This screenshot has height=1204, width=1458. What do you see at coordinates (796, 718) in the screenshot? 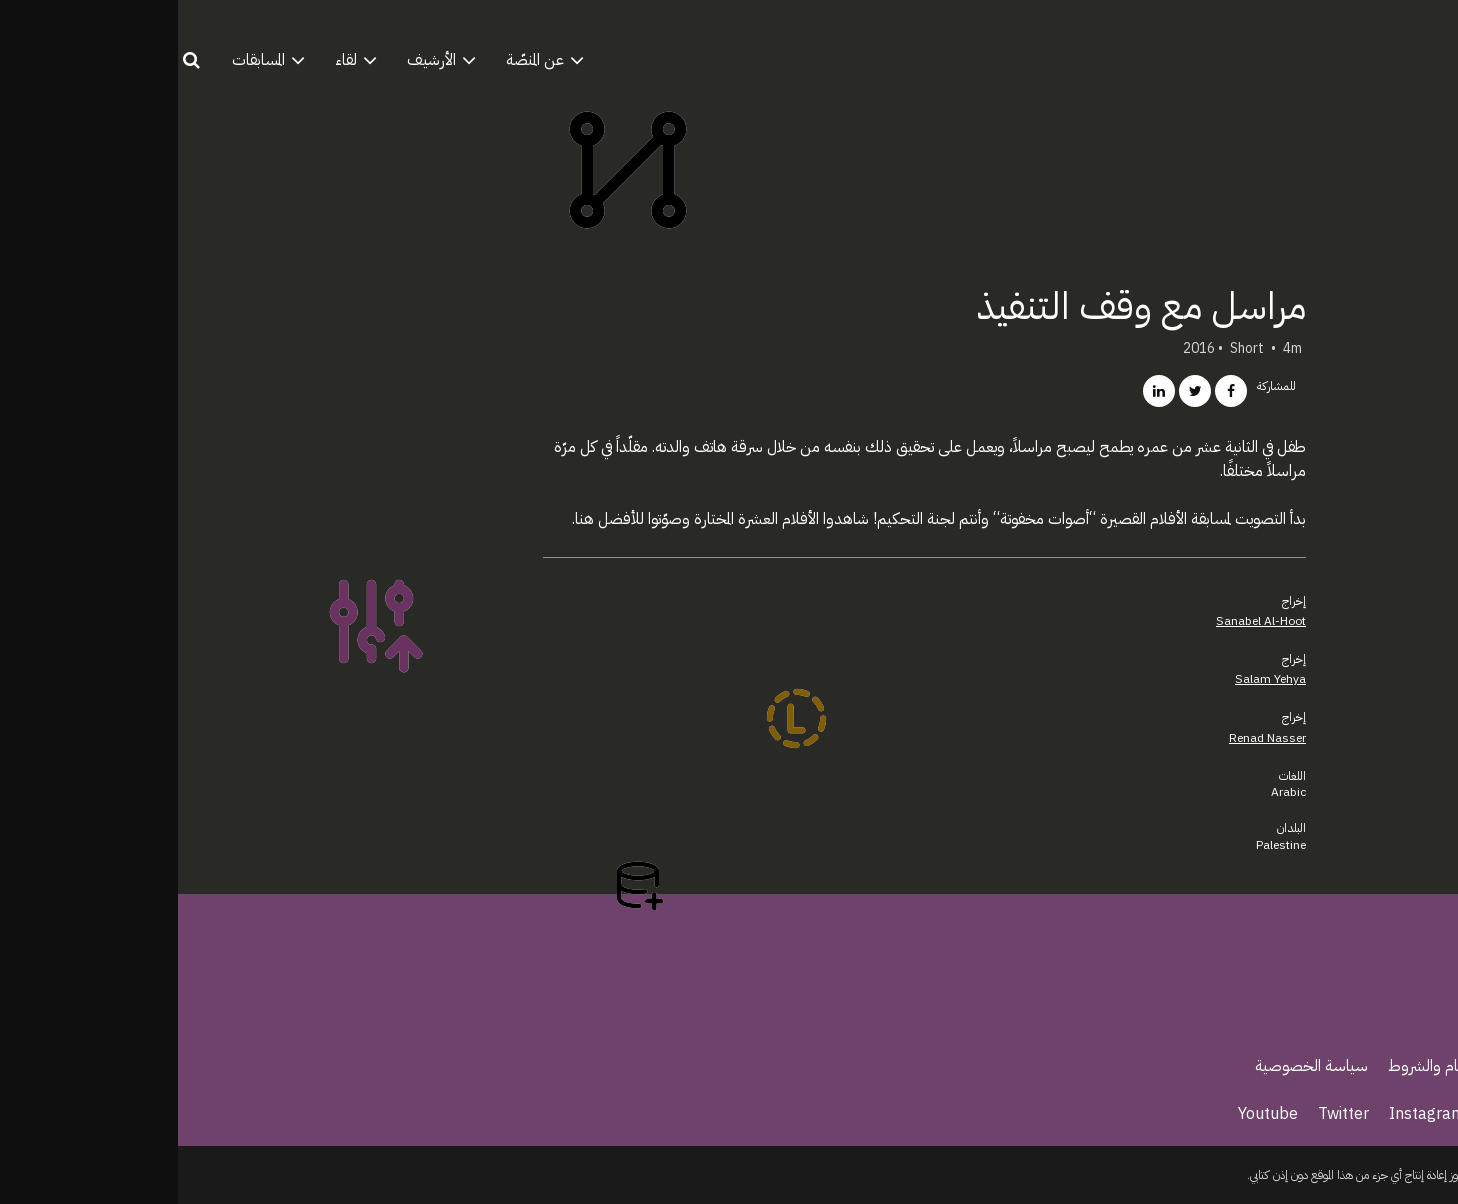
I see `indicates a loading or in-progress state` at bounding box center [796, 718].